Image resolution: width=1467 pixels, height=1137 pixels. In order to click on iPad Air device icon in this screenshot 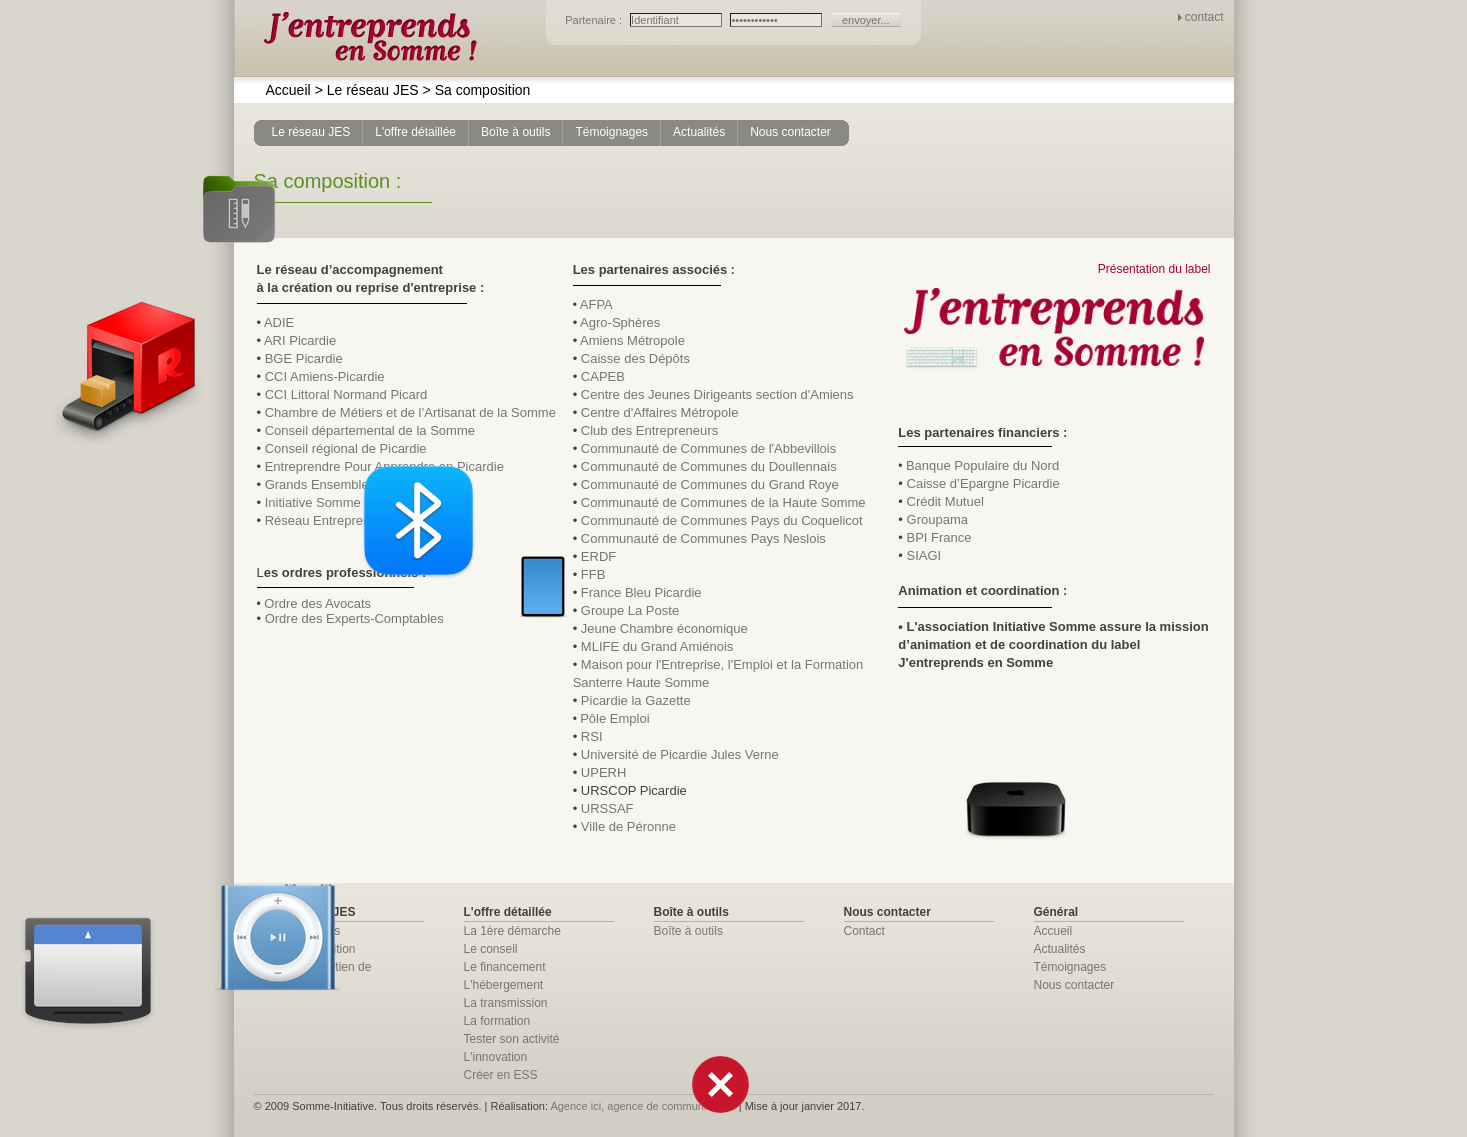, I will do `click(543, 587)`.